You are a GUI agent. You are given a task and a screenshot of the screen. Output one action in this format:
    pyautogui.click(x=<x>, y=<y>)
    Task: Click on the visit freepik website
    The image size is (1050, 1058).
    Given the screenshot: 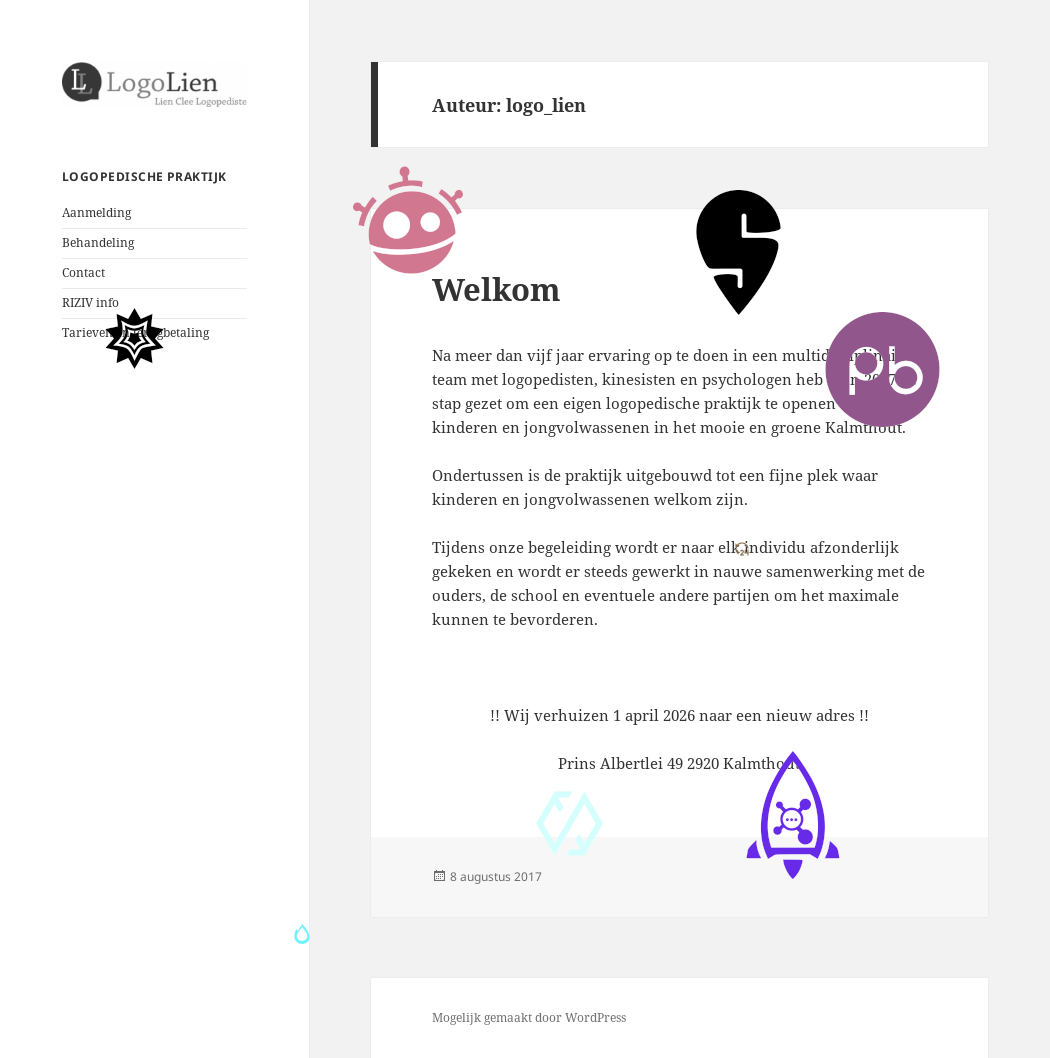 What is the action you would take?
    pyautogui.click(x=408, y=220)
    